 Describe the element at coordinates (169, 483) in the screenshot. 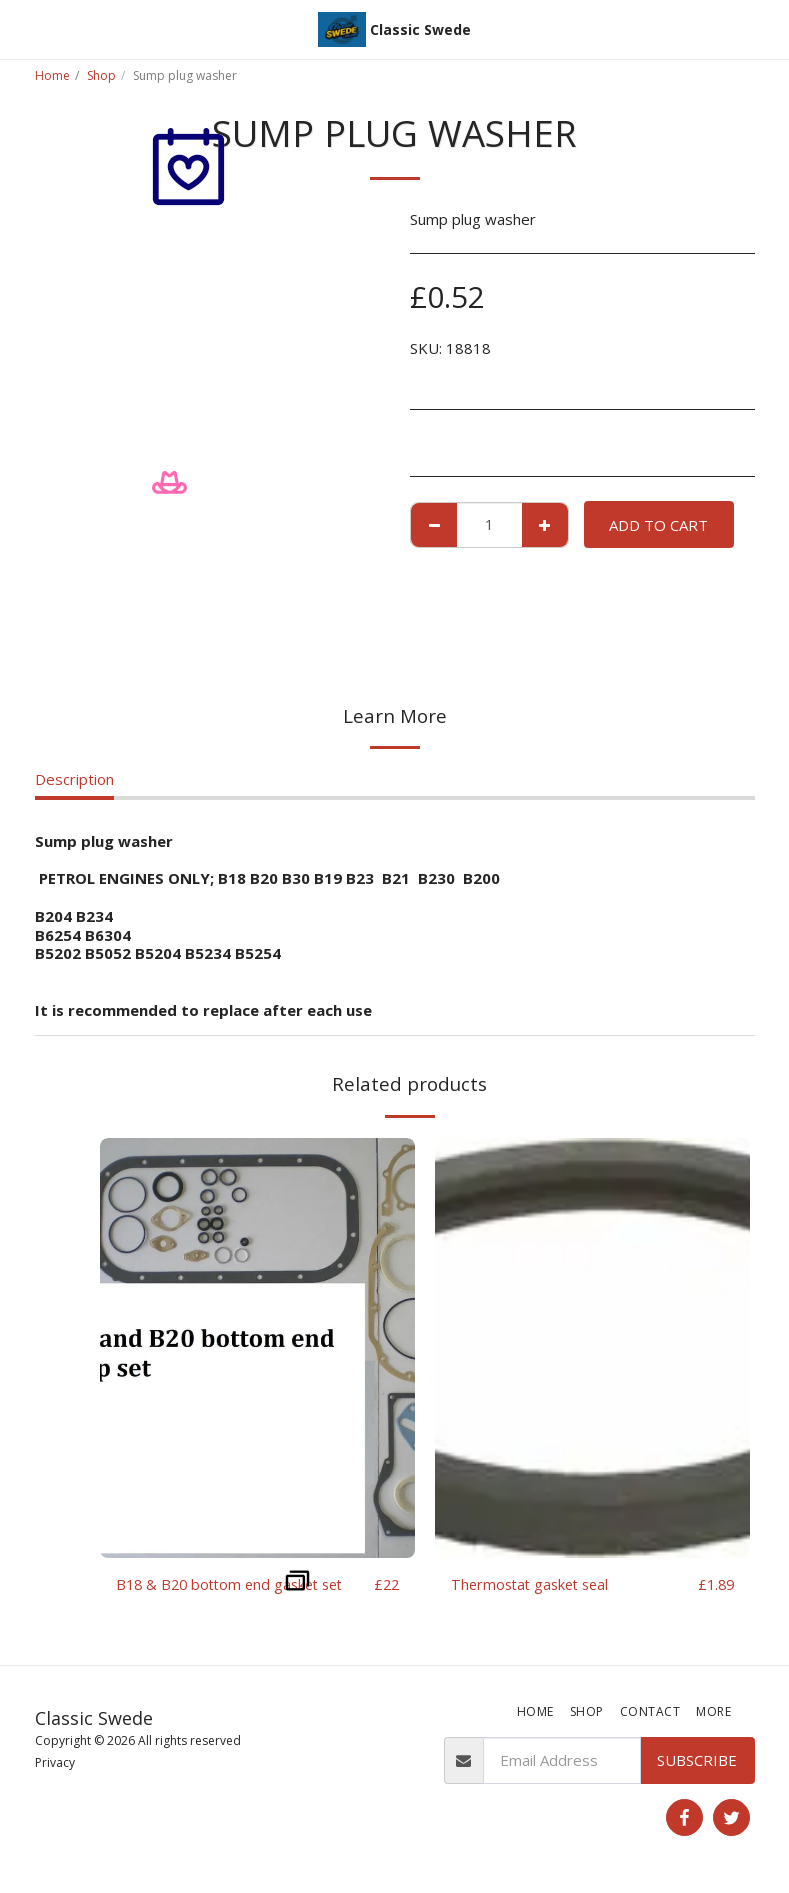

I see `select cowboy hat avatar or profile icon` at that location.